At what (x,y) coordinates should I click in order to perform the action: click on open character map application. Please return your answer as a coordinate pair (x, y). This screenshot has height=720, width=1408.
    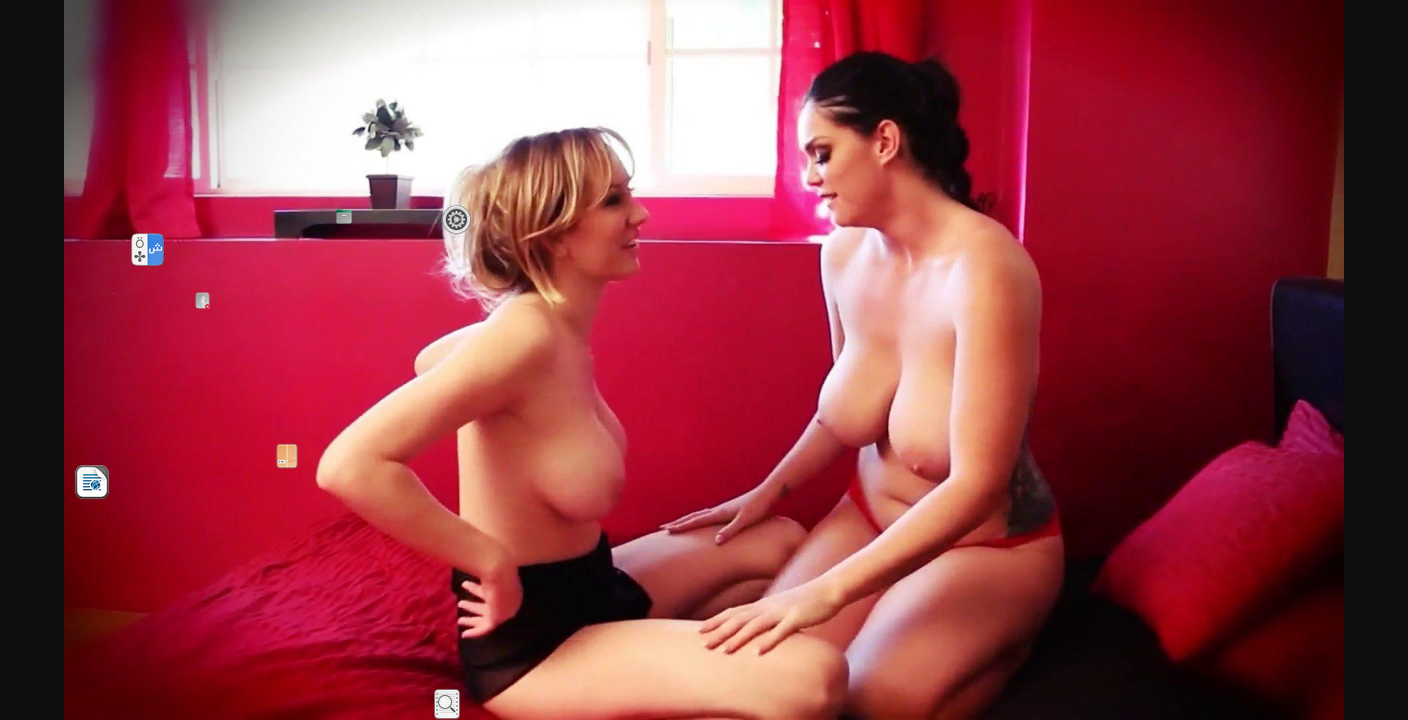
    Looking at the image, I should click on (147, 249).